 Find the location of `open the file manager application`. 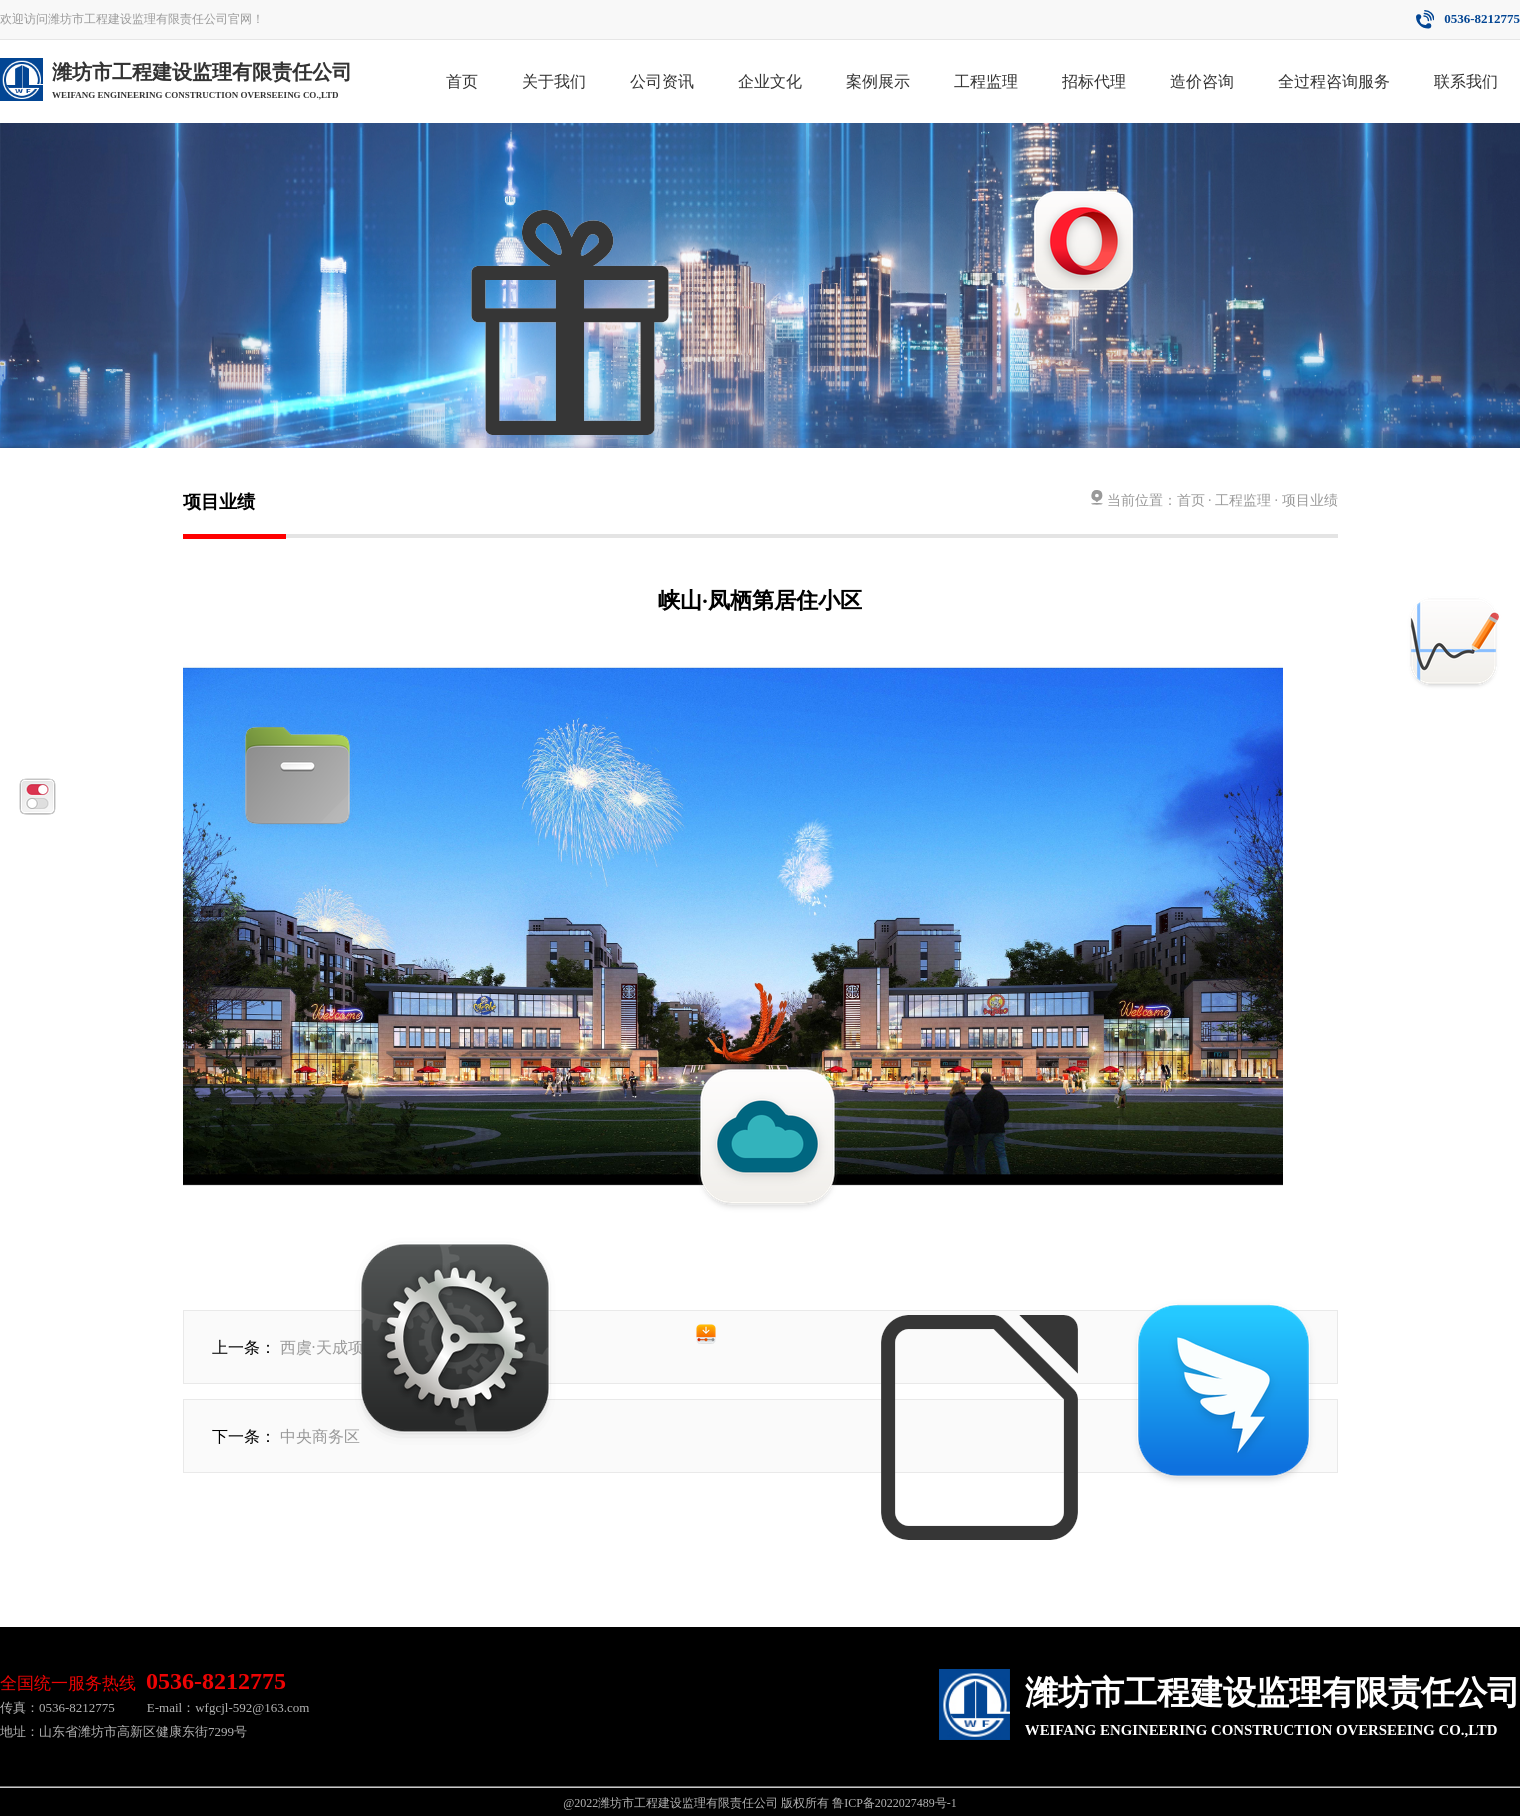

open the file manager application is located at coordinates (297, 775).